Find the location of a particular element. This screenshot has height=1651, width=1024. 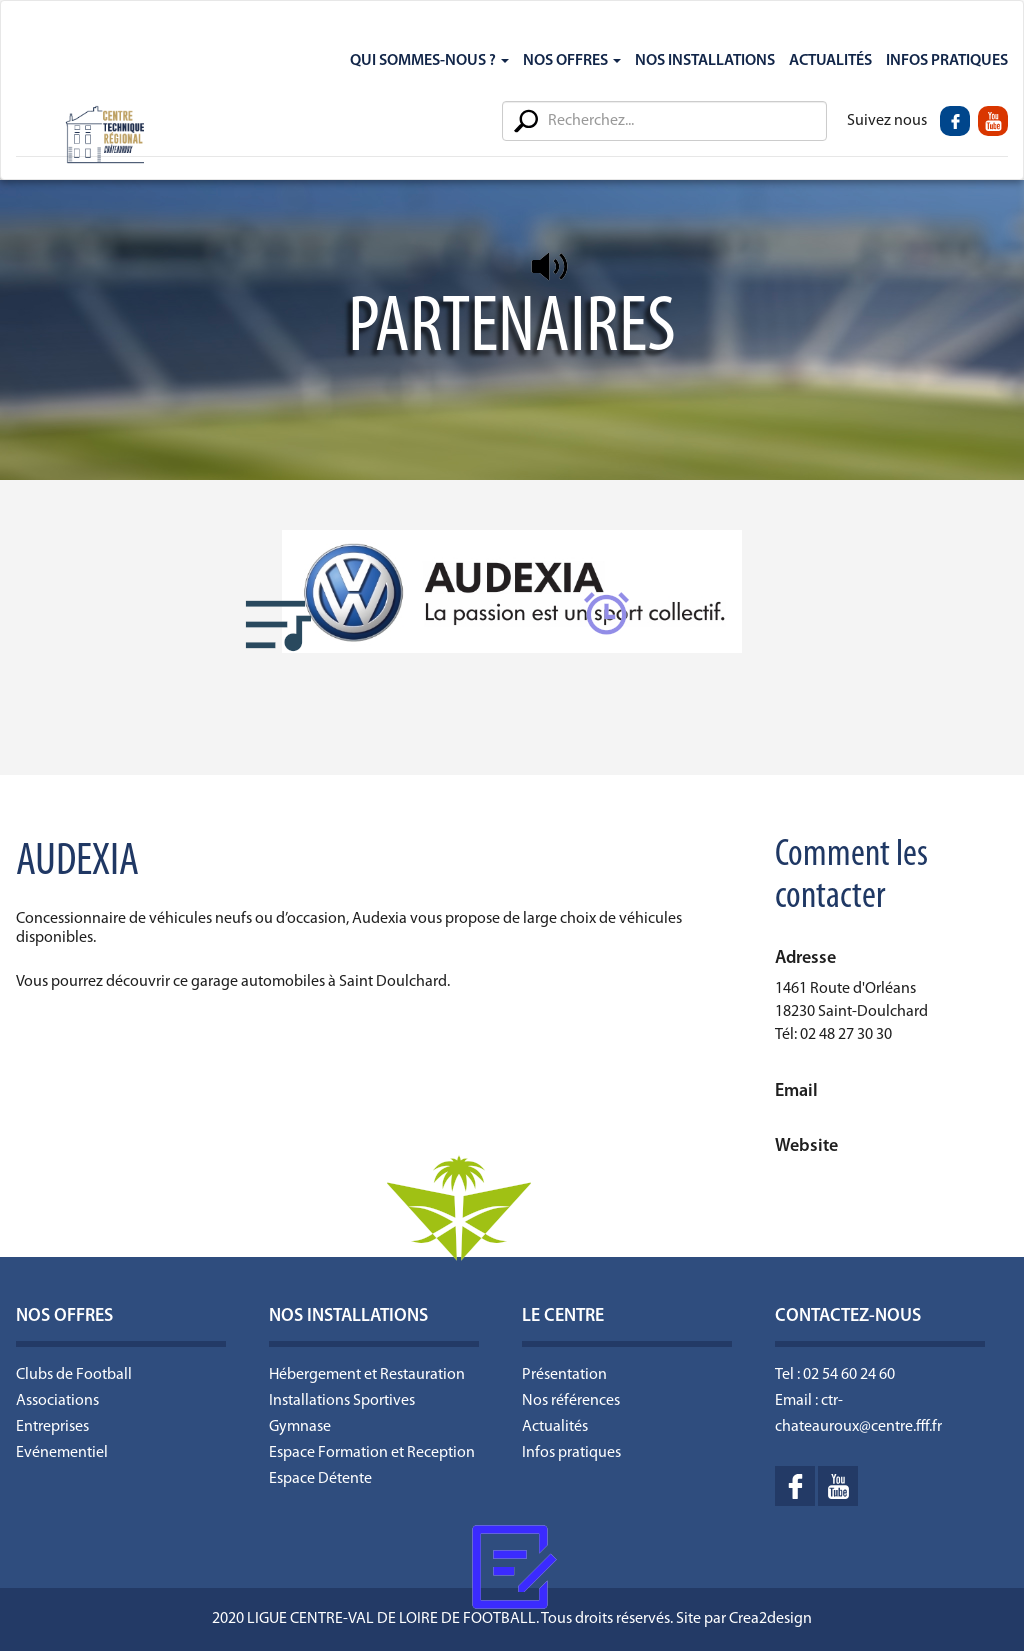

navigate to Saudia Airlines website or app is located at coordinates (459, 1208).